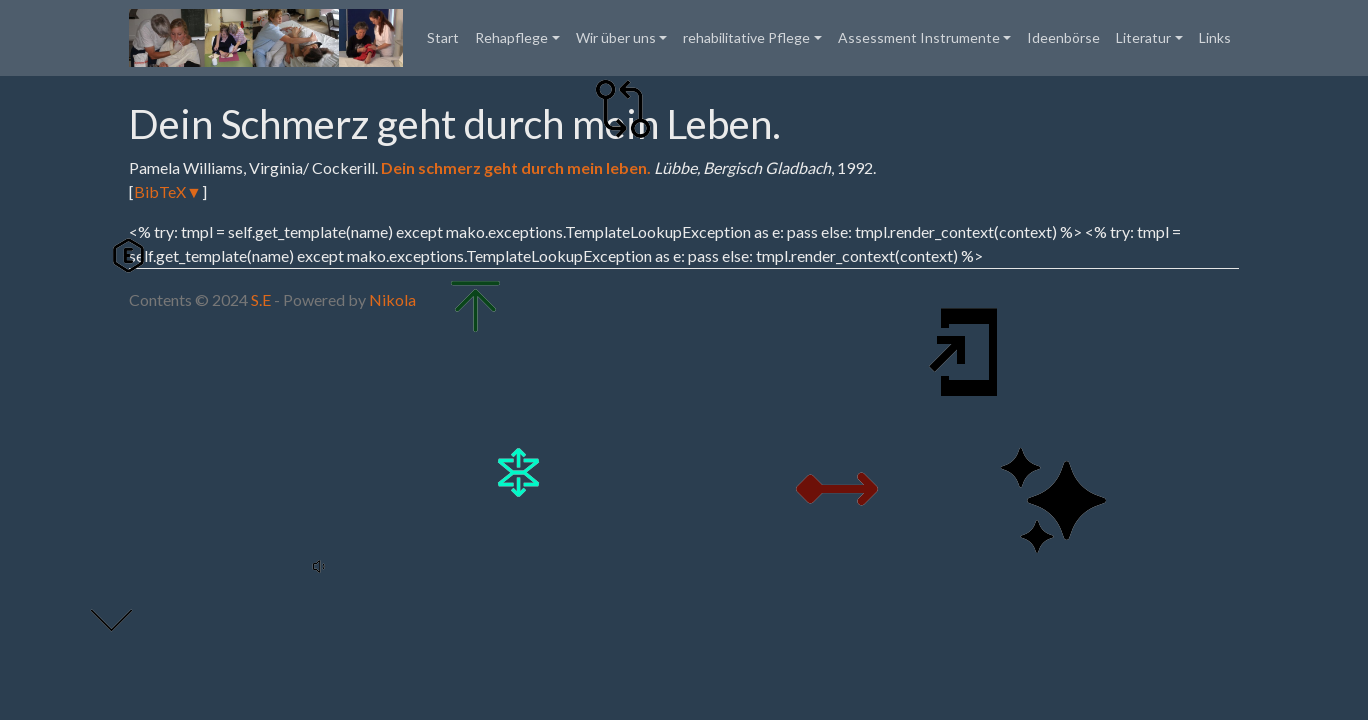 The image size is (1368, 720). I want to click on expand all collapsed sections, so click(518, 472).